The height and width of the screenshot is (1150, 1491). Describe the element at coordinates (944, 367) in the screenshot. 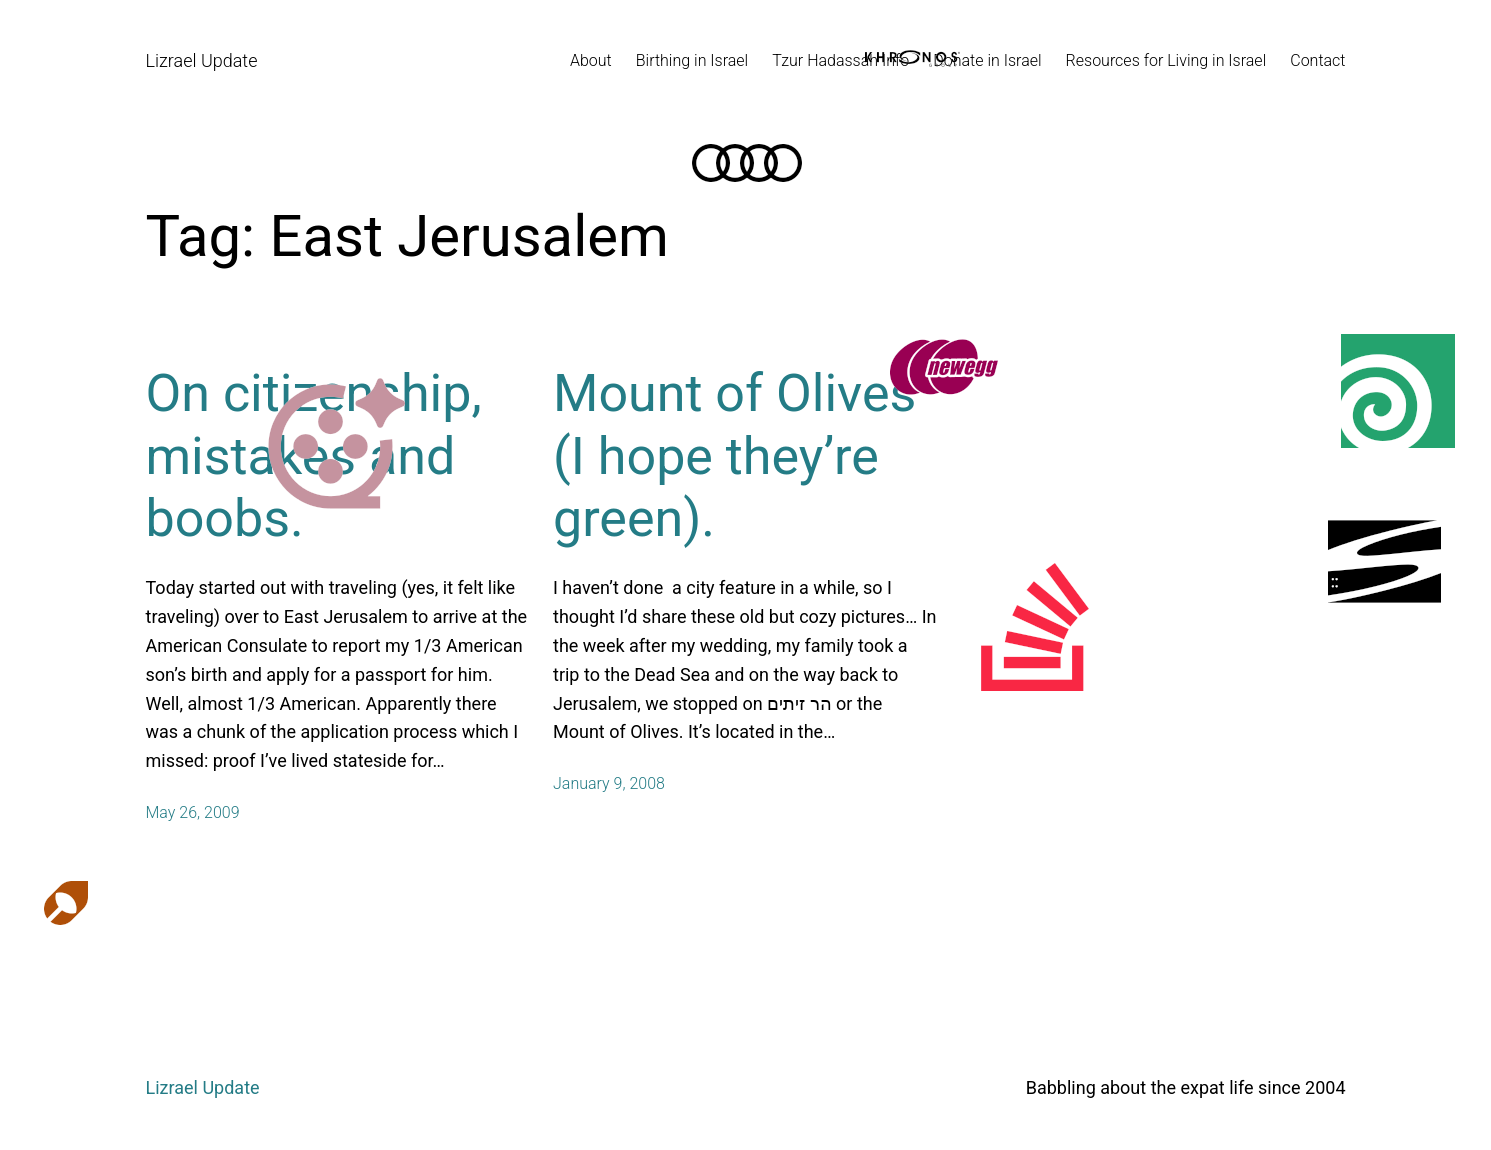

I see `visit the newegg online store` at that location.